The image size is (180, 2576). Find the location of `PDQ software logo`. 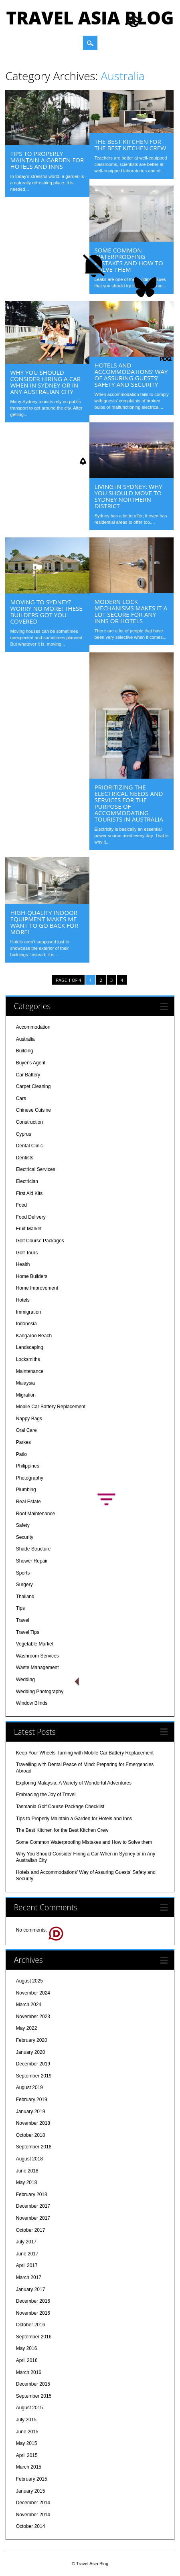

PDQ software logo is located at coordinates (166, 359).